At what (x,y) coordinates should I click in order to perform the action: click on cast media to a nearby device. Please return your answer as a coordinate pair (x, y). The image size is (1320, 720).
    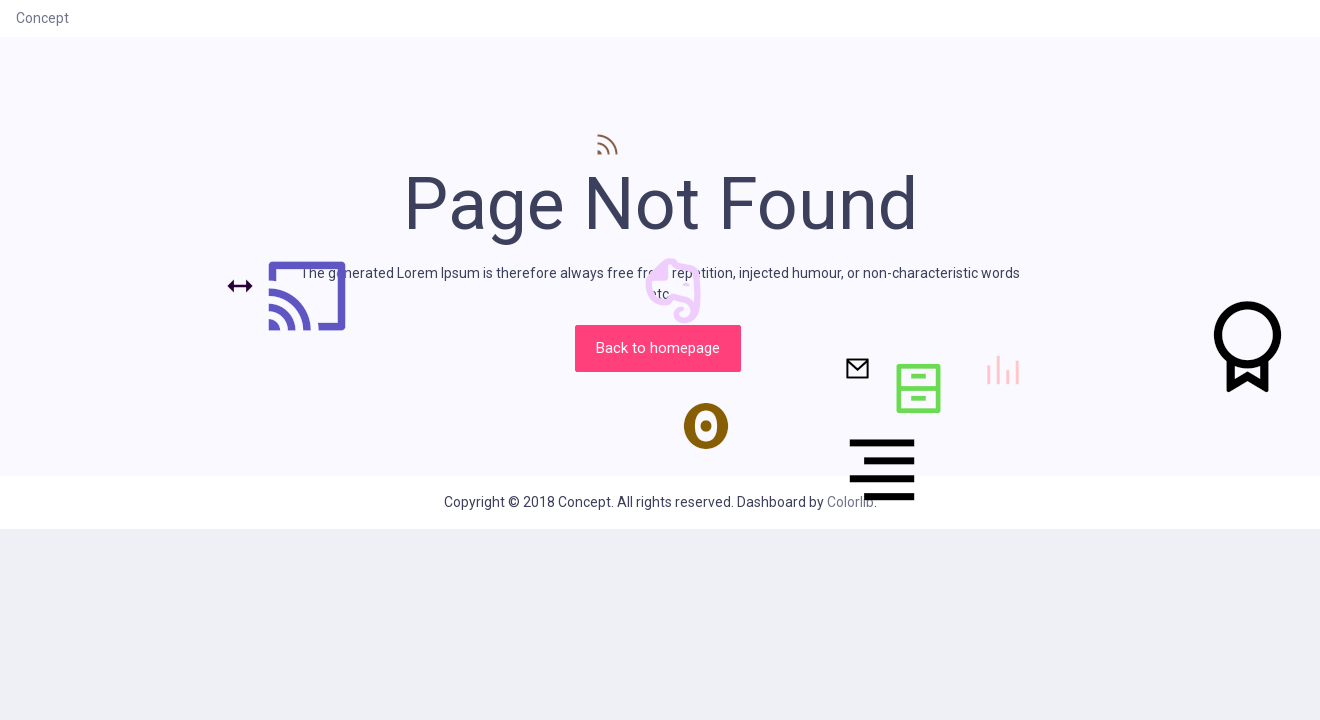
    Looking at the image, I should click on (307, 296).